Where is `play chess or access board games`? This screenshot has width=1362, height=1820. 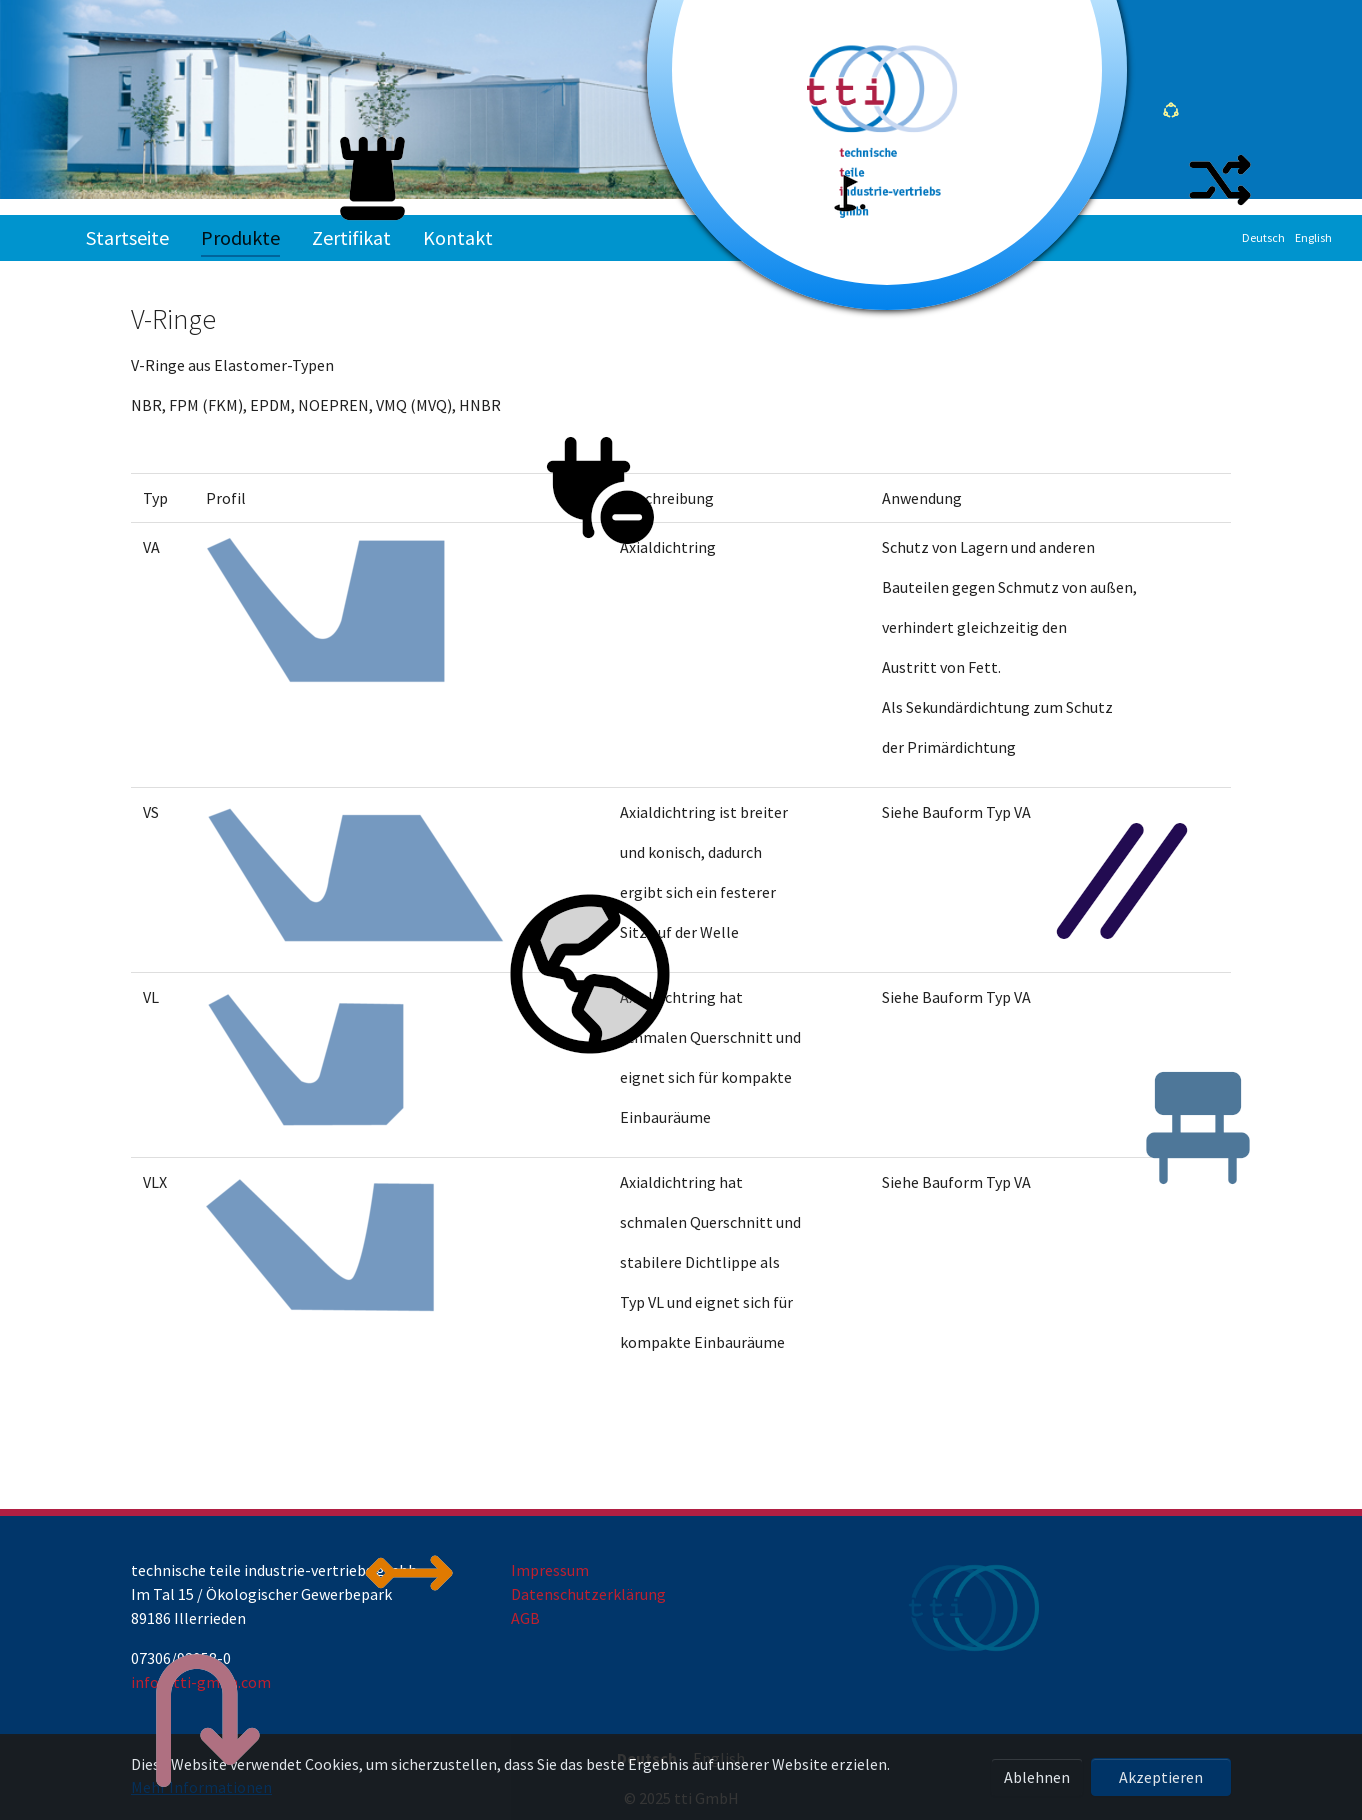 play chess or access board games is located at coordinates (372, 178).